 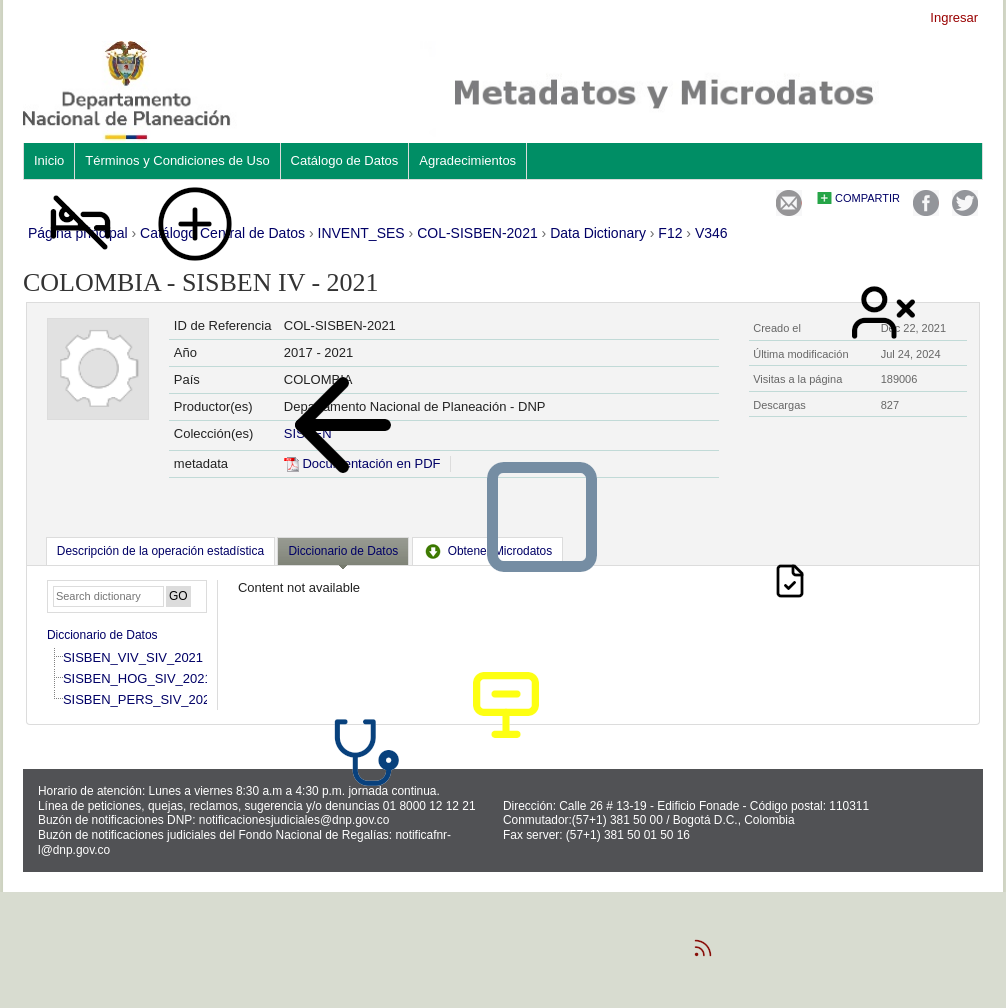 What do you see at coordinates (790, 581) in the screenshot?
I see `file successfully uploaded or verified` at bounding box center [790, 581].